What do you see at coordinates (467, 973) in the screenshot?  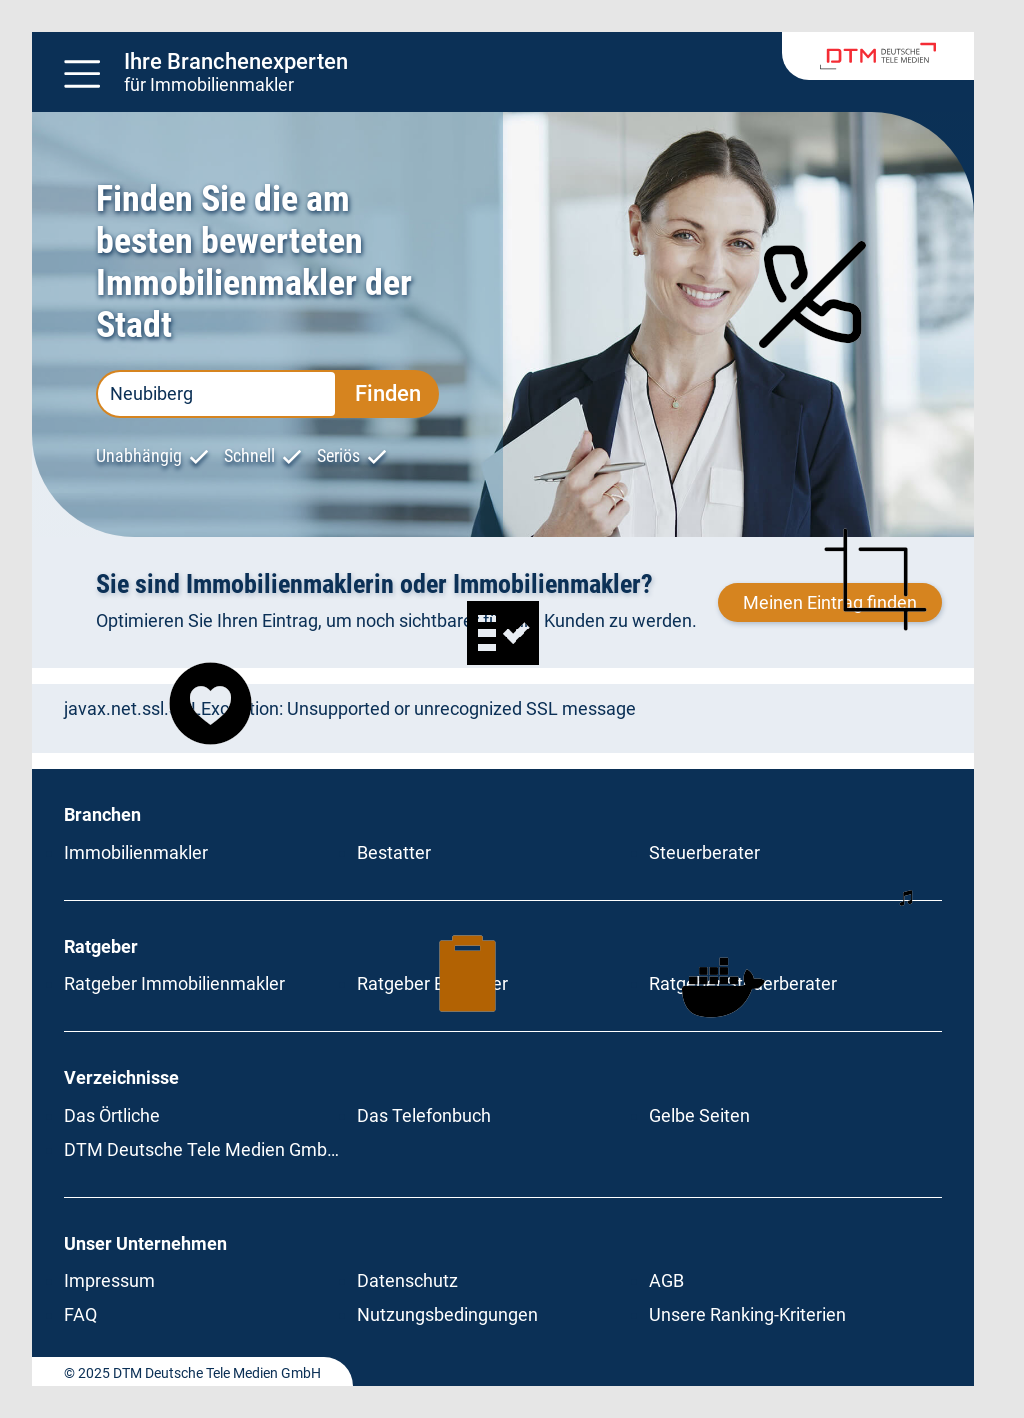 I see `copy to clipboard` at bounding box center [467, 973].